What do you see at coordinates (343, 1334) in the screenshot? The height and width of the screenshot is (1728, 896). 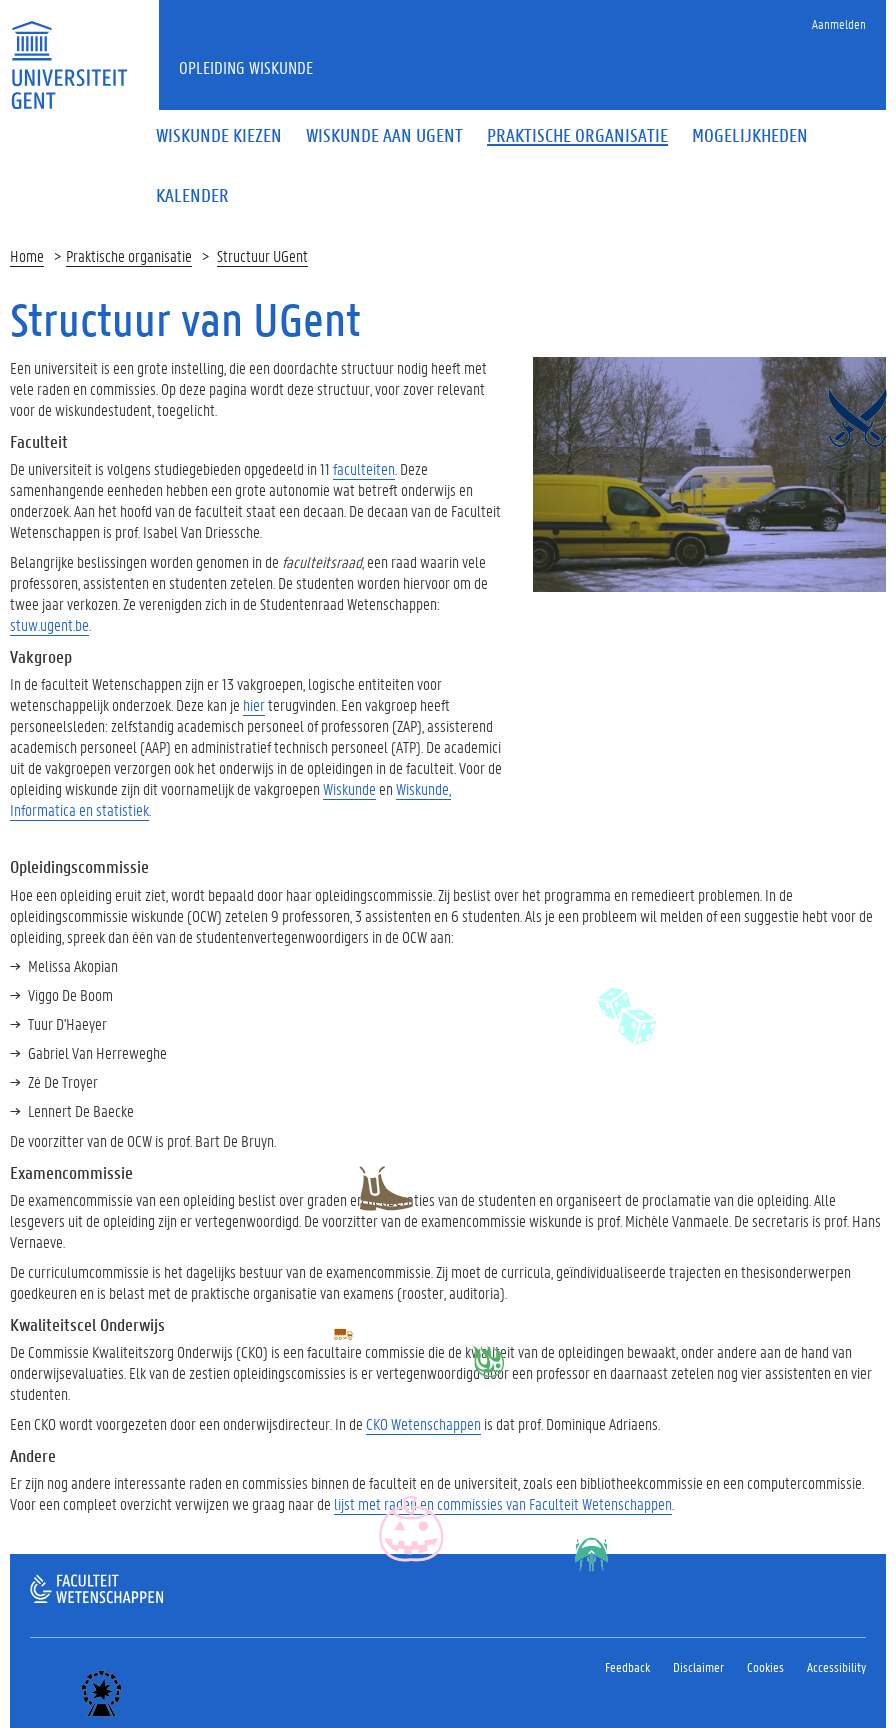 I see `track your delivery or shipment` at bounding box center [343, 1334].